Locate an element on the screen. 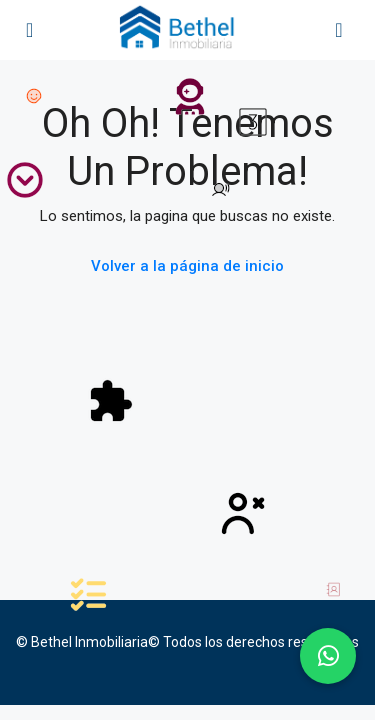 This screenshot has width=375, height=720. remove a contact or user is located at coordinates (242, 513).